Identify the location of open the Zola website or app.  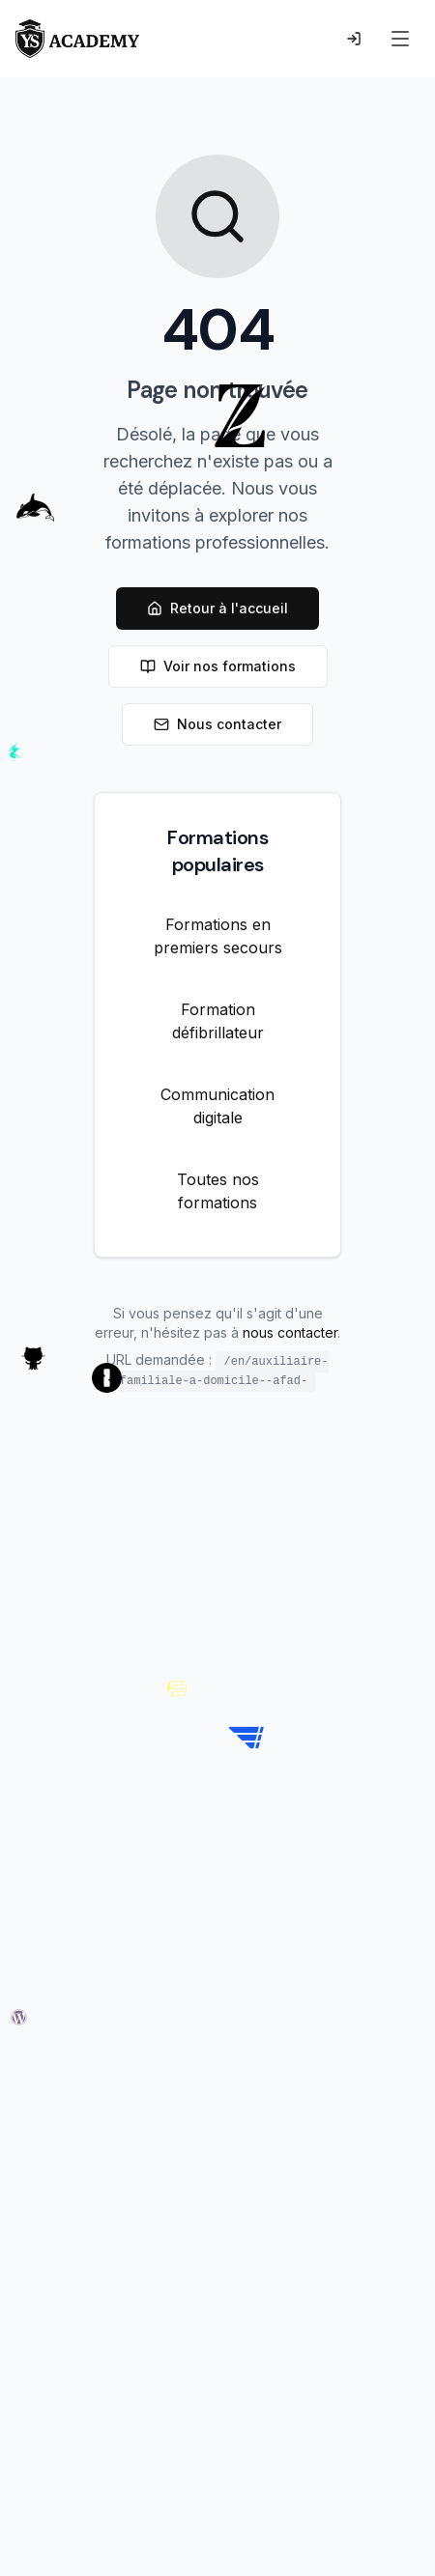
(240, 415).